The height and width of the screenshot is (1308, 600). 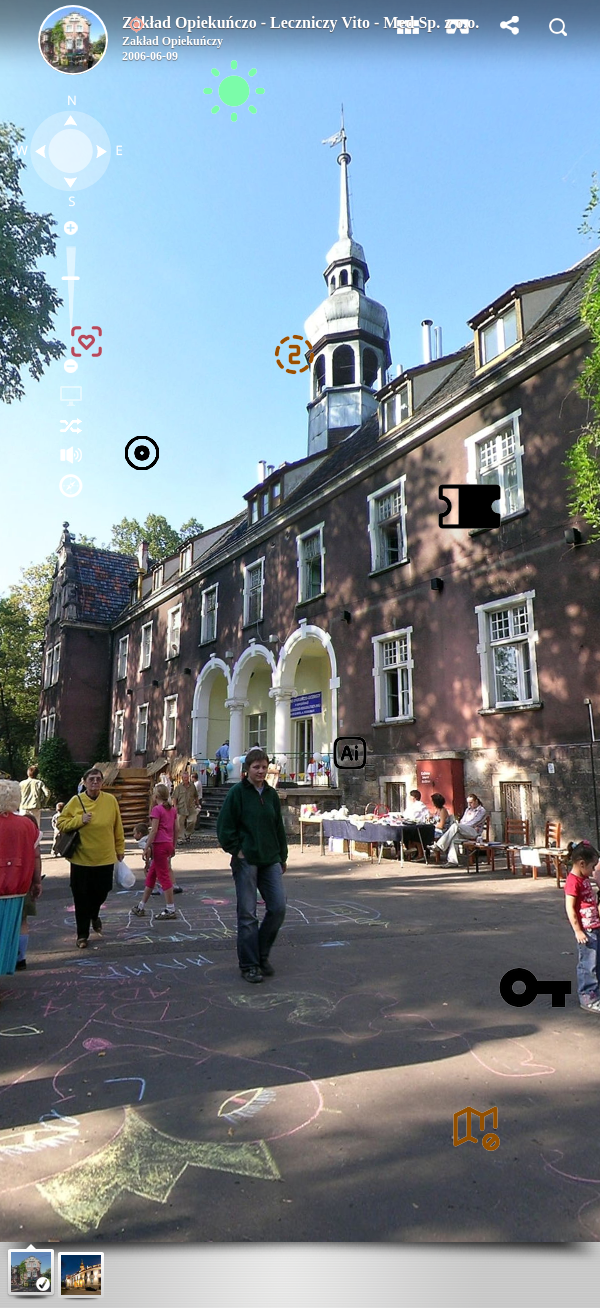 What do you see at coordinates (234, 91) in the screenshot?
I see `switch to light mode` at bounding box center [234, 91].